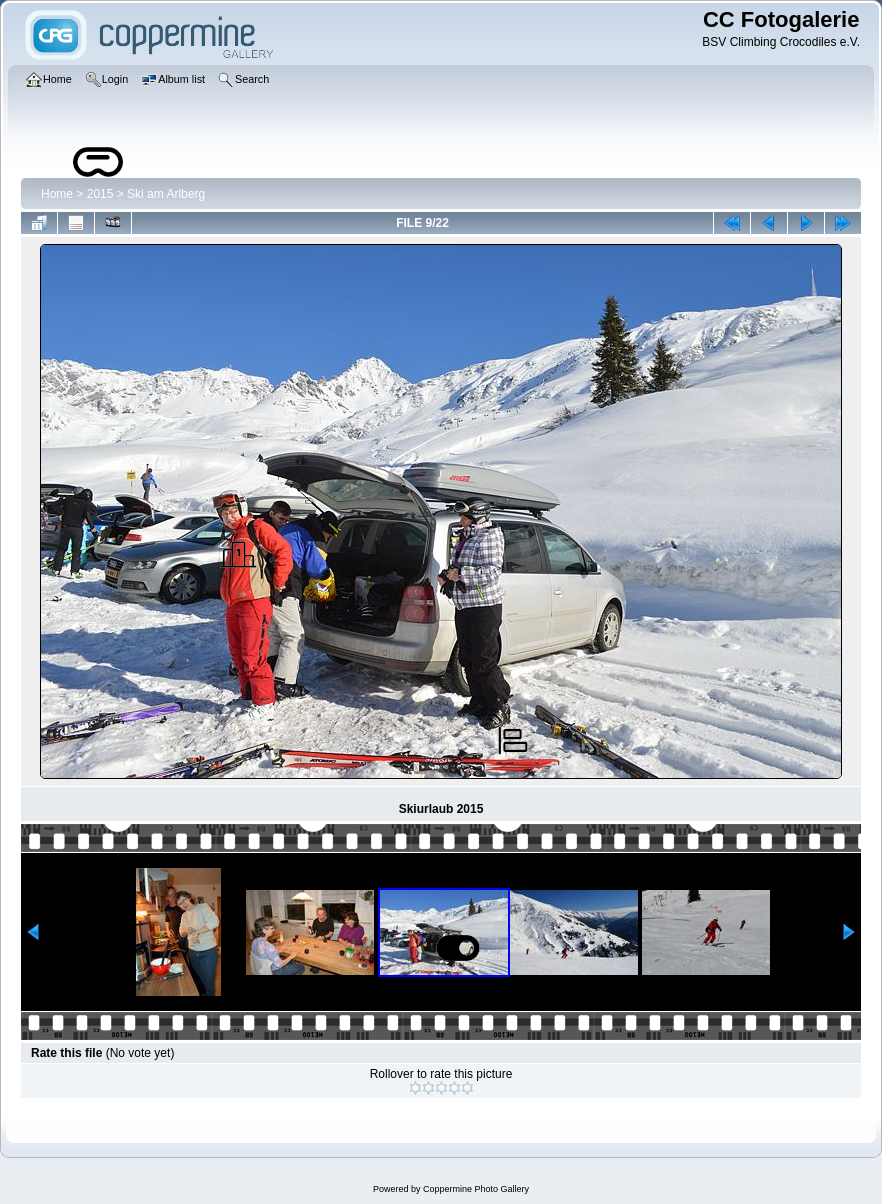  What do you see at coordinates (512, 740) in the screenshot?
I see `align text or content to the left` at bounding box center [512, 740].